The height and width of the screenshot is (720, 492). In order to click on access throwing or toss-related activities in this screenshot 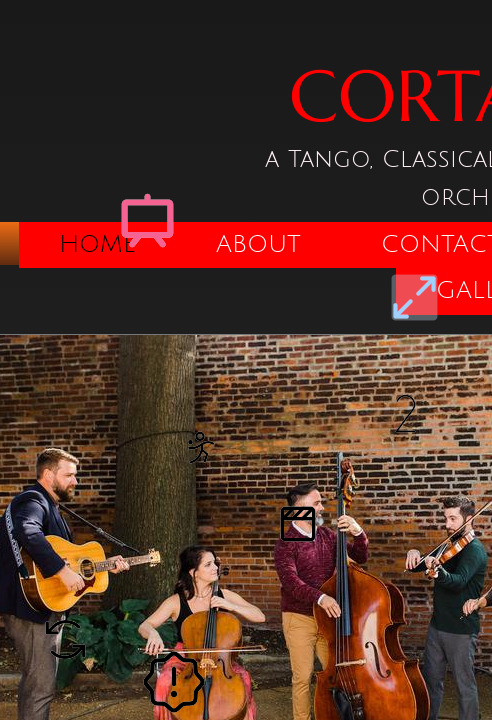, I will do `click(200, 447)`.